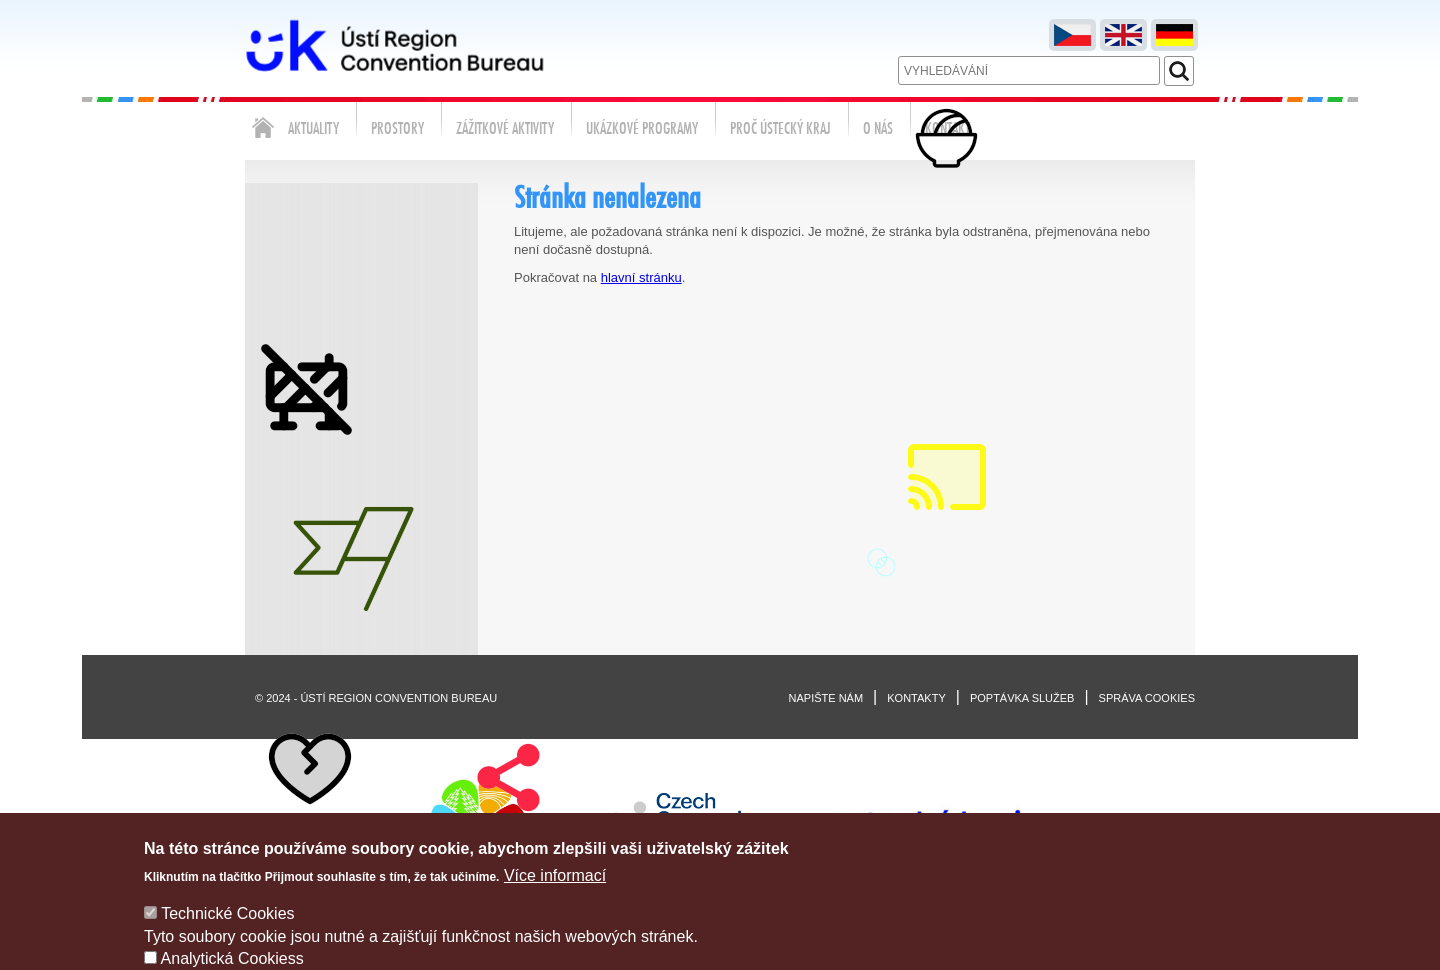  What do you see at coordinates (352, 554) in the screenshot?
I see `flag or bookmark an item` at bounding box center [352, 554].